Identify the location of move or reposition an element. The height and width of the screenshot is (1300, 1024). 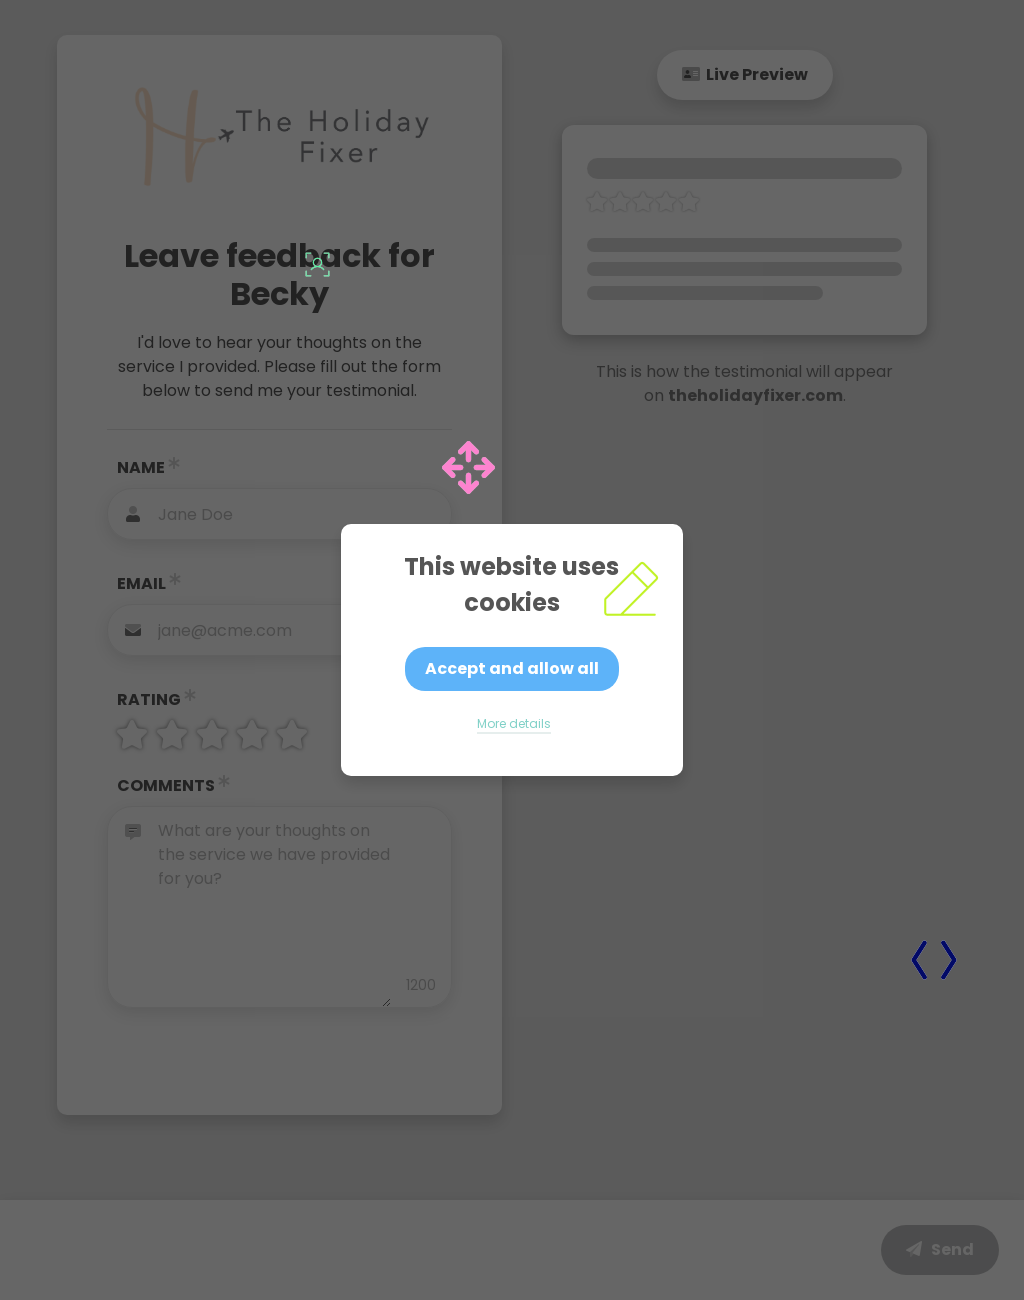
(468, 467).